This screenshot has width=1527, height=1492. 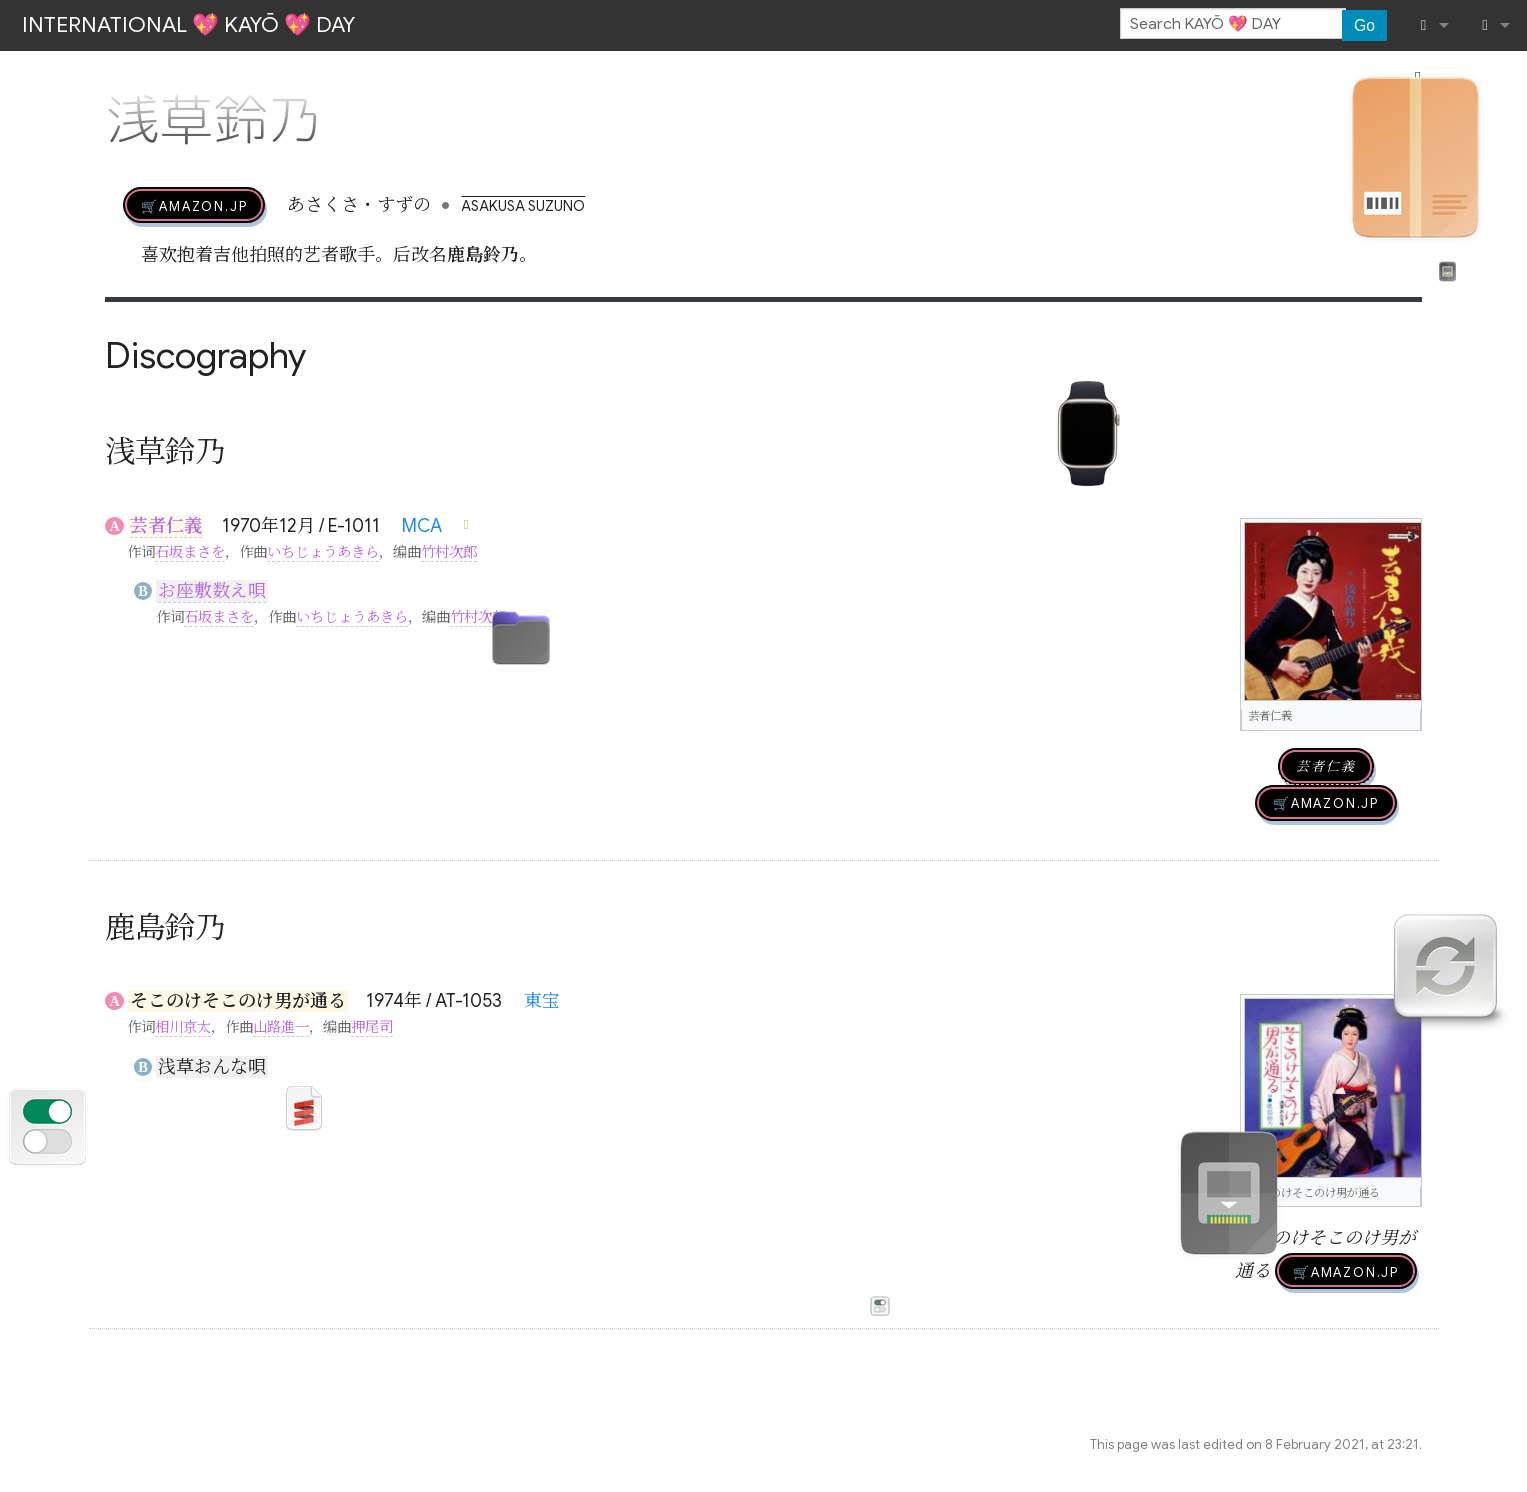 I want to click on indicates content is currently syncing, so click(x=1446, y=971).